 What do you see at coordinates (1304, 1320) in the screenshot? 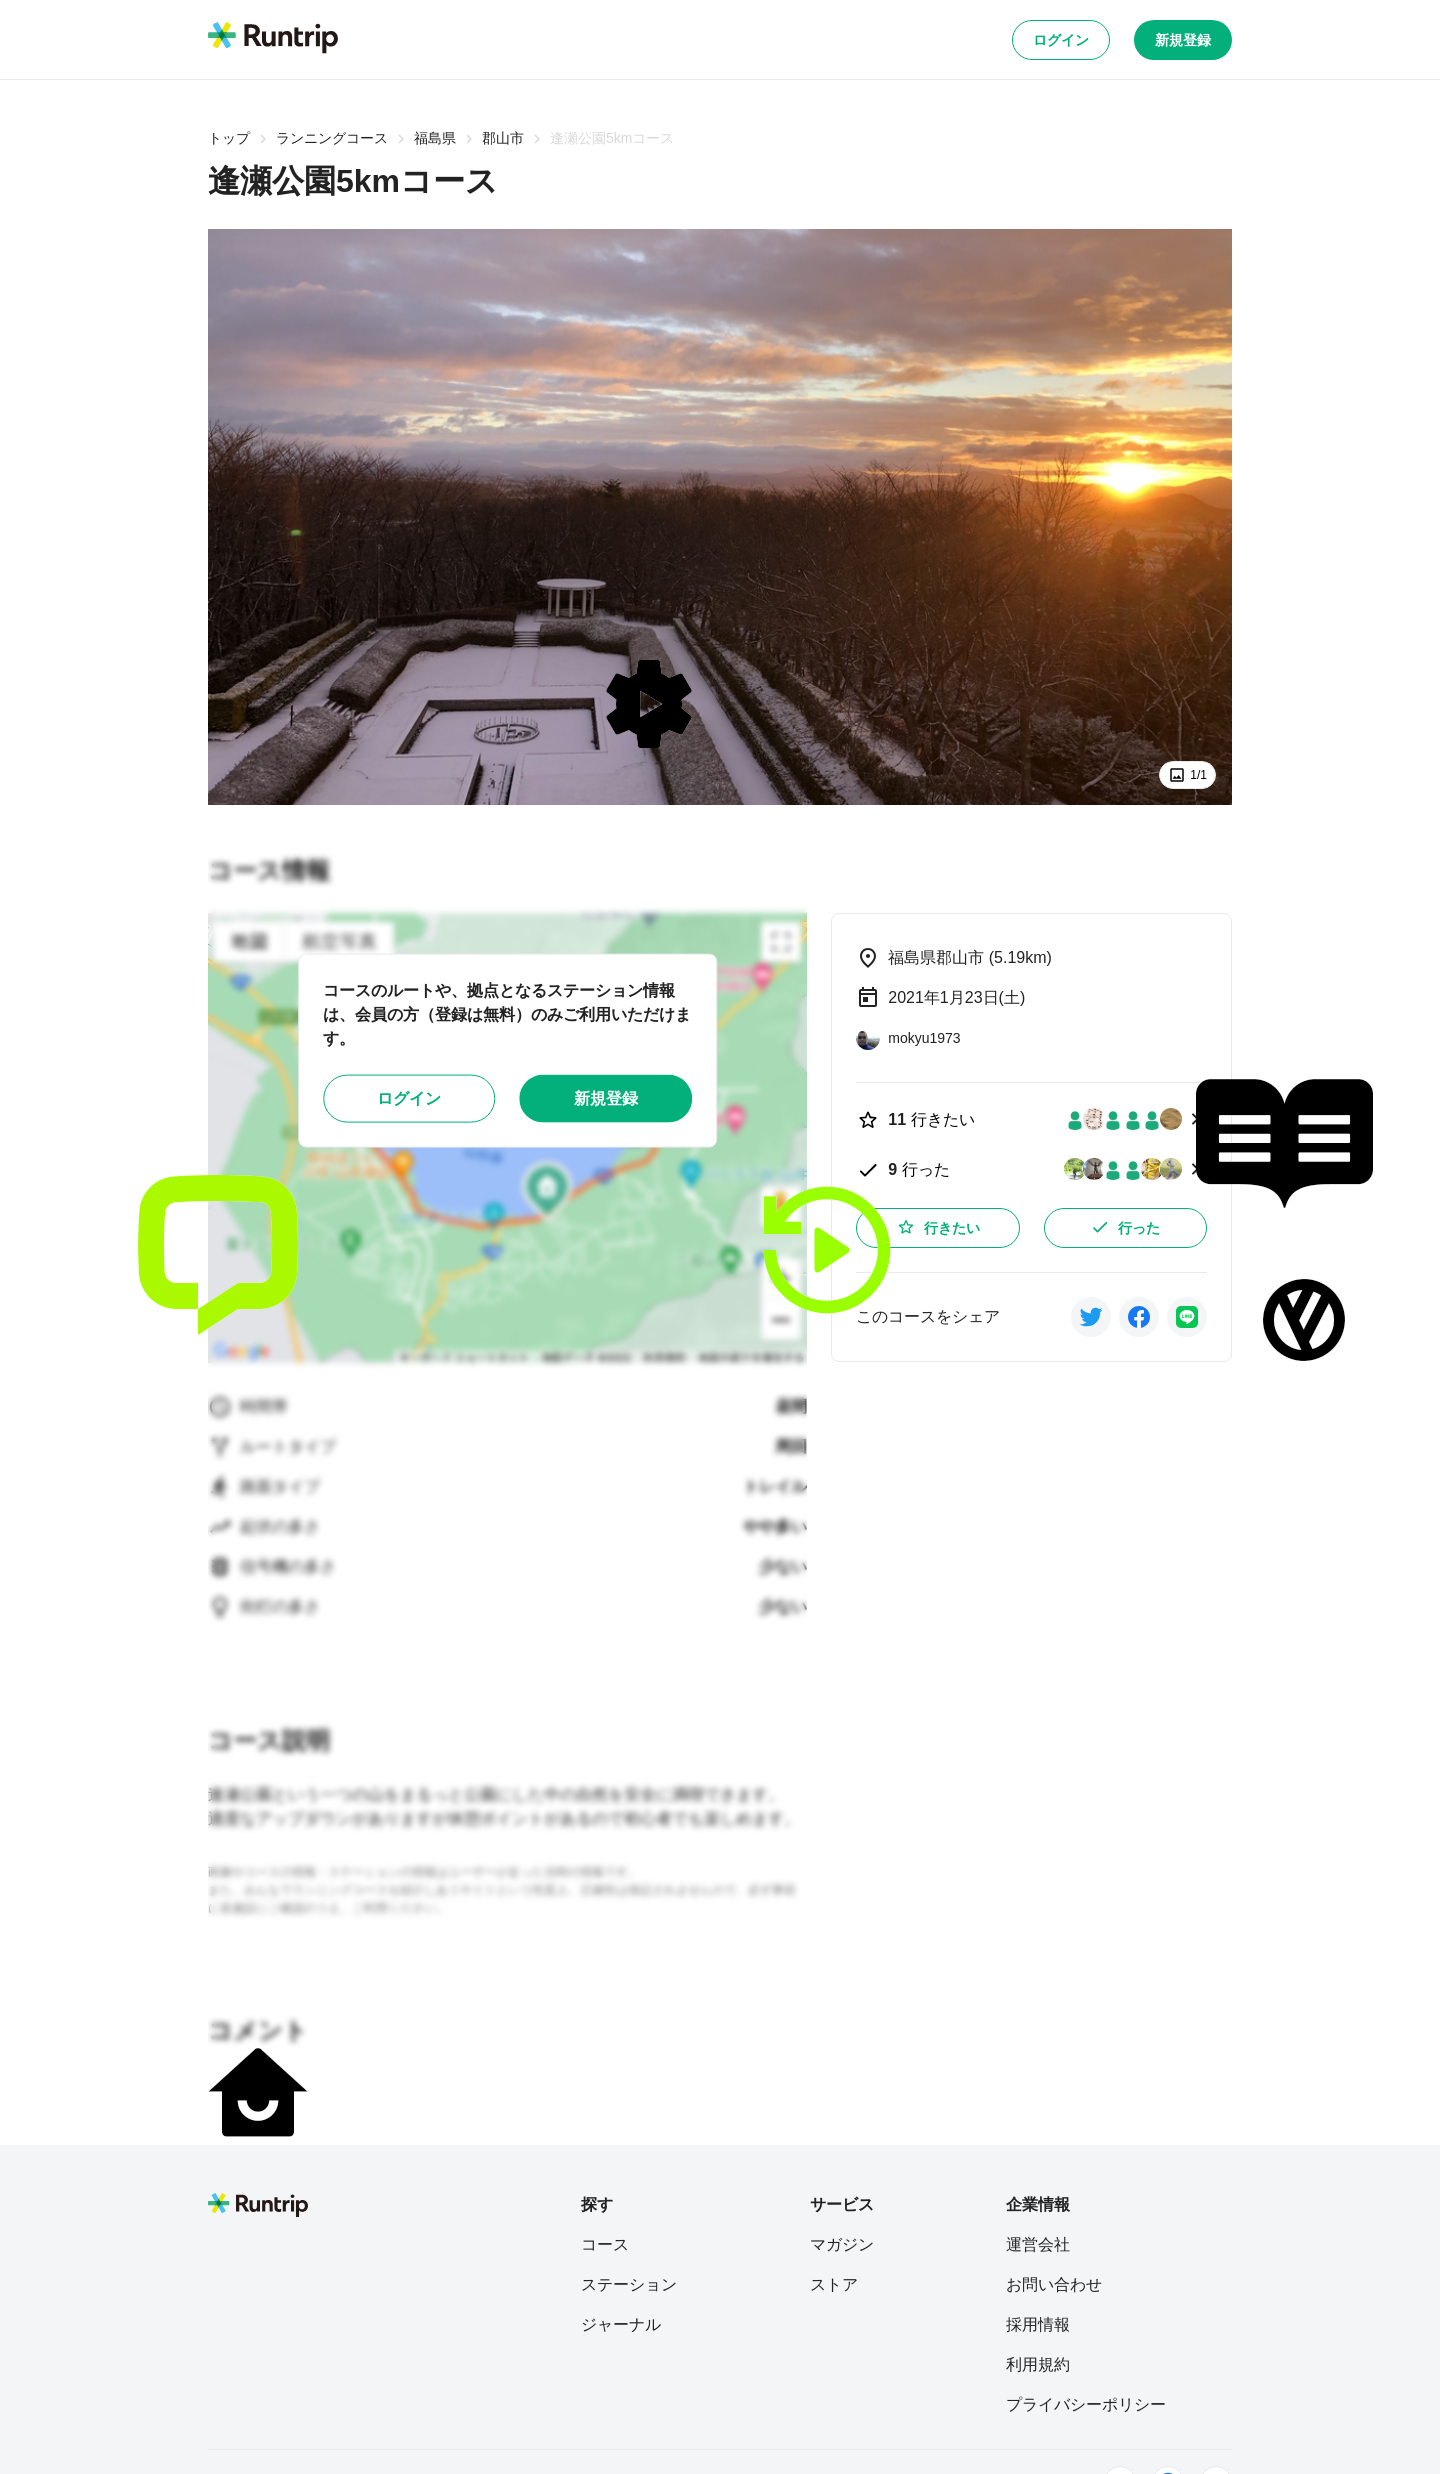
I see `fozzy hosting service logo` at bounding box center [1304, 1320].